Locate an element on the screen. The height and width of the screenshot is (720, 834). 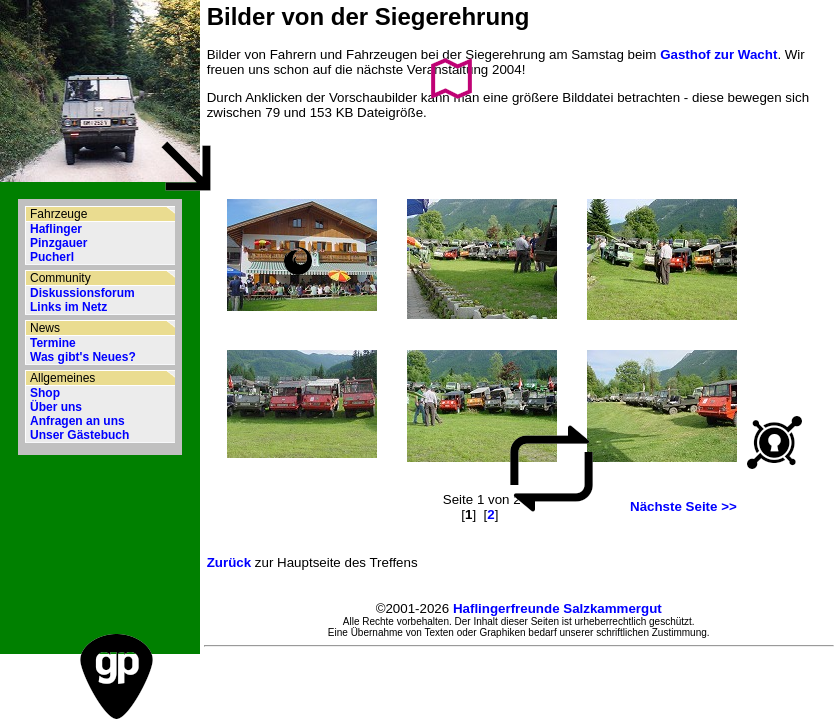
enable repeat or loop playback is located at coordinates (551, 468).